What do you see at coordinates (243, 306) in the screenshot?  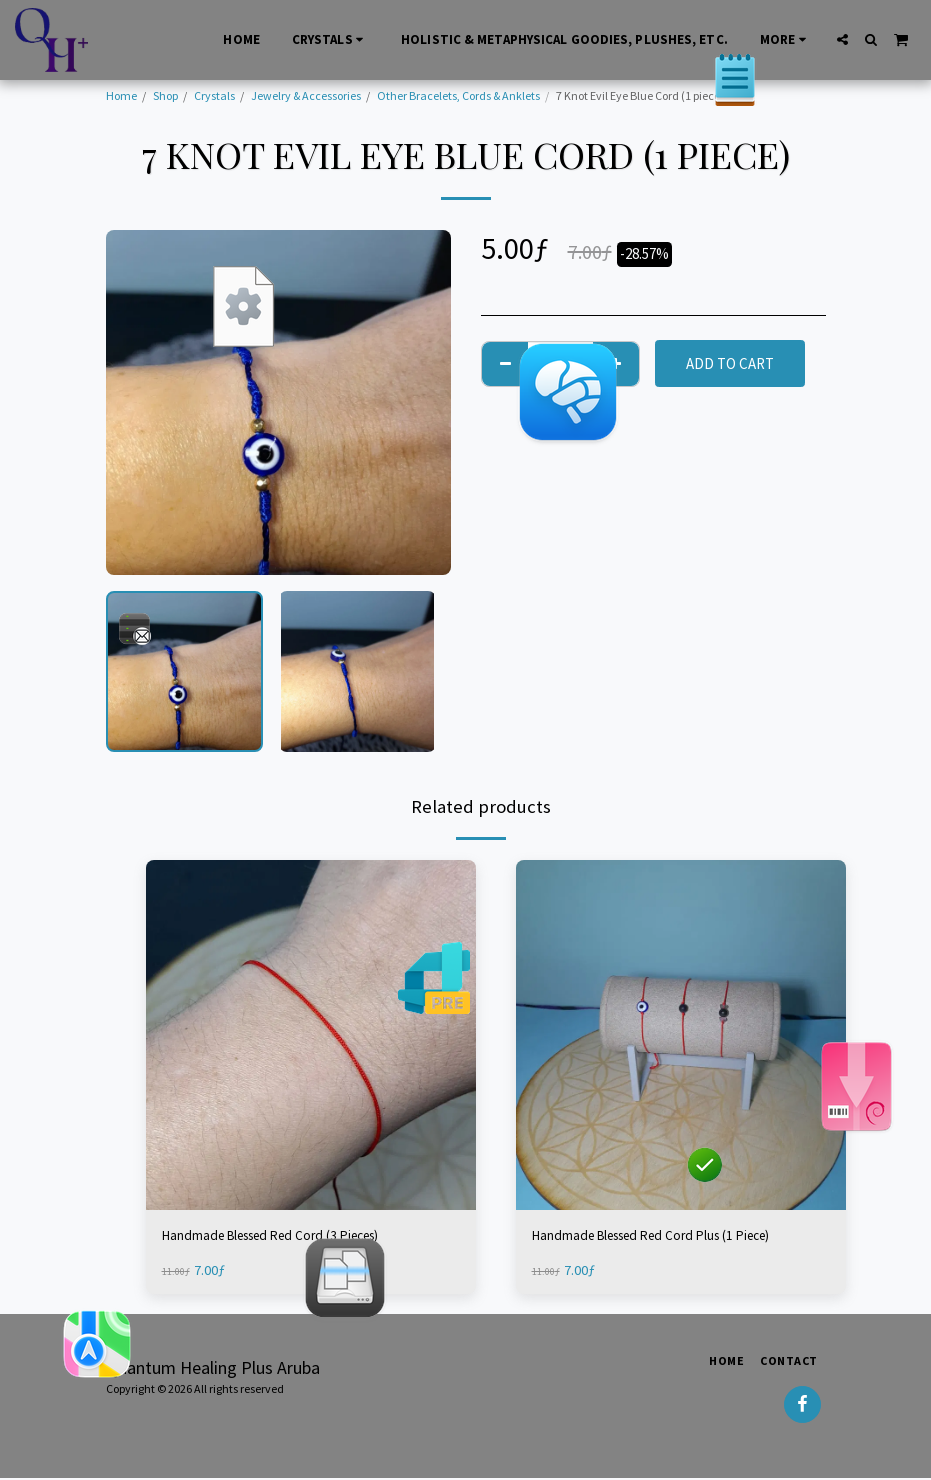 I see `open configuration file settings` at bounding box center [243, 306].